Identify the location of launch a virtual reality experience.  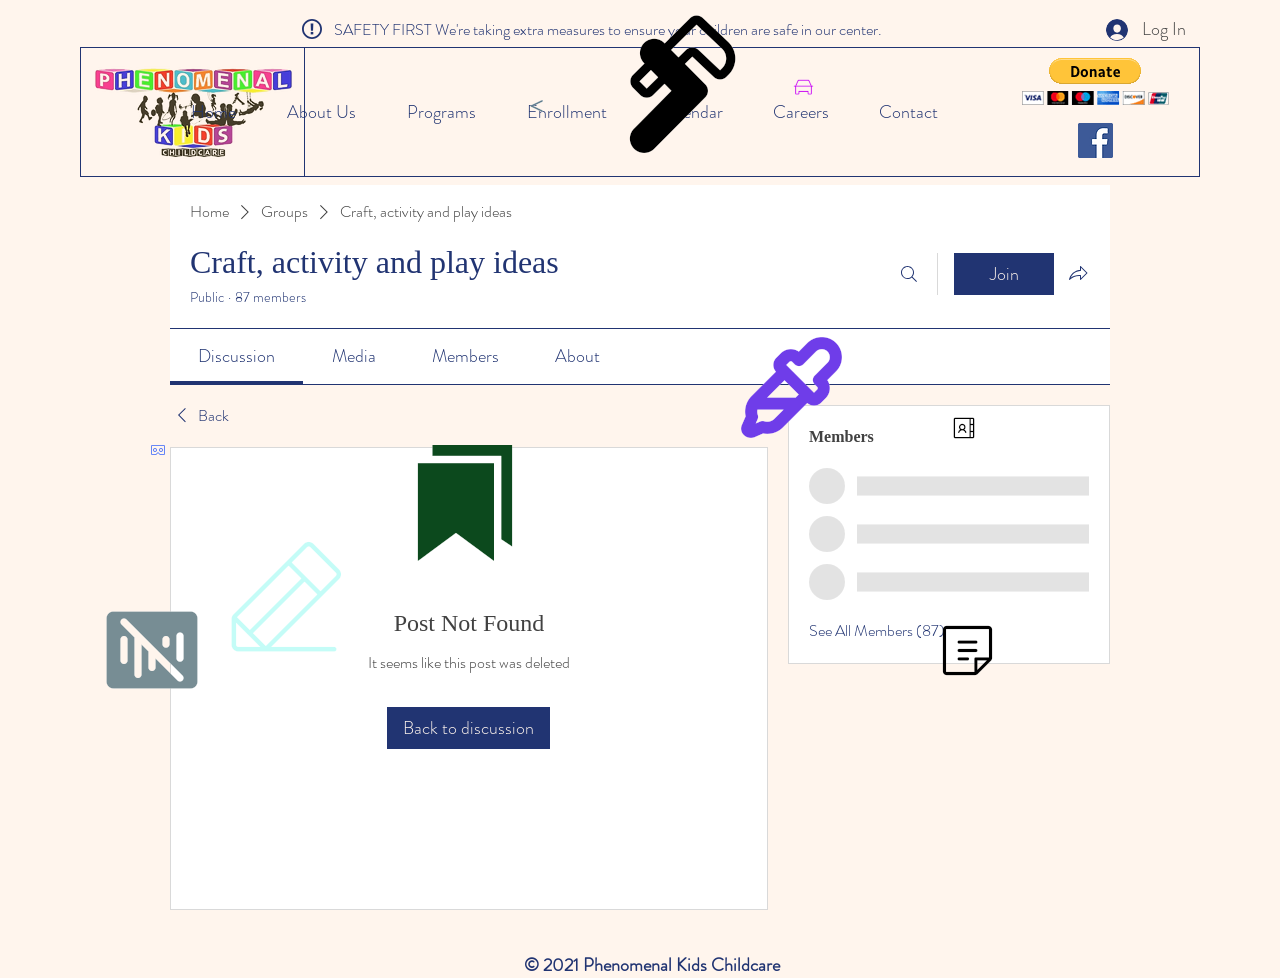
(158, 450).